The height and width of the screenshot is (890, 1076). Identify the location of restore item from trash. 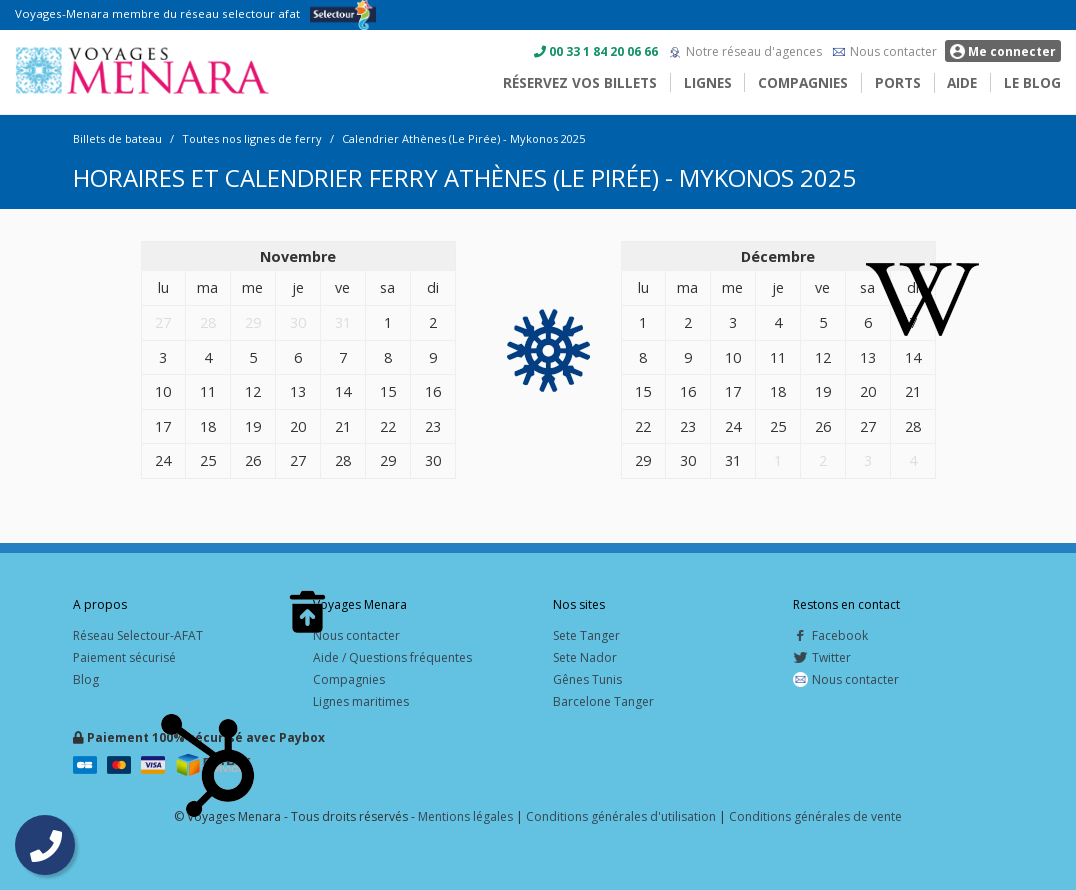
(307, 612).